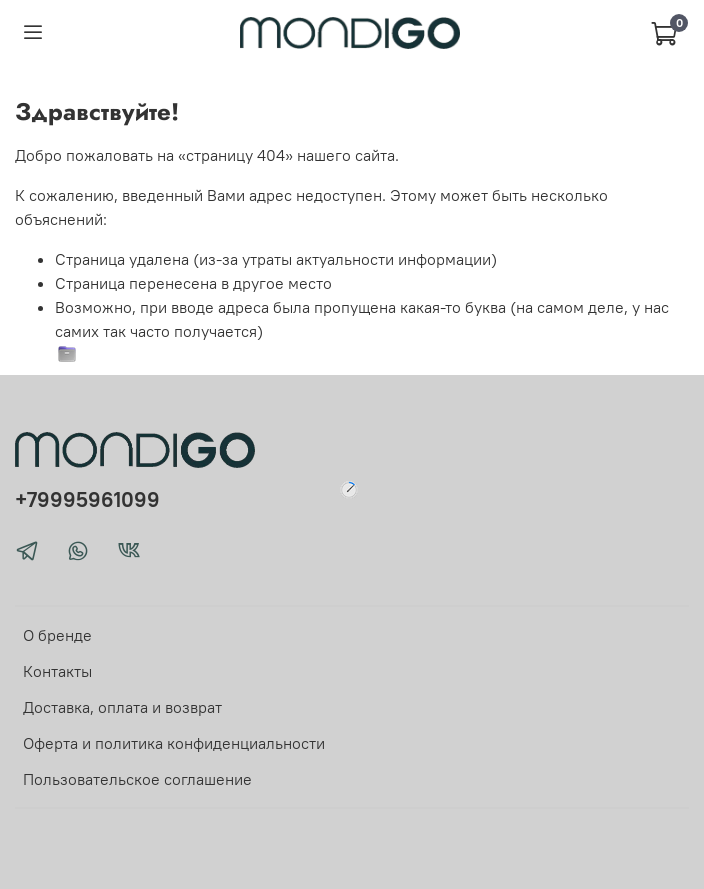  Describe the element at coordinates (349, 490) in the screenshot. I see `open sysprof system profiler application` at that location.